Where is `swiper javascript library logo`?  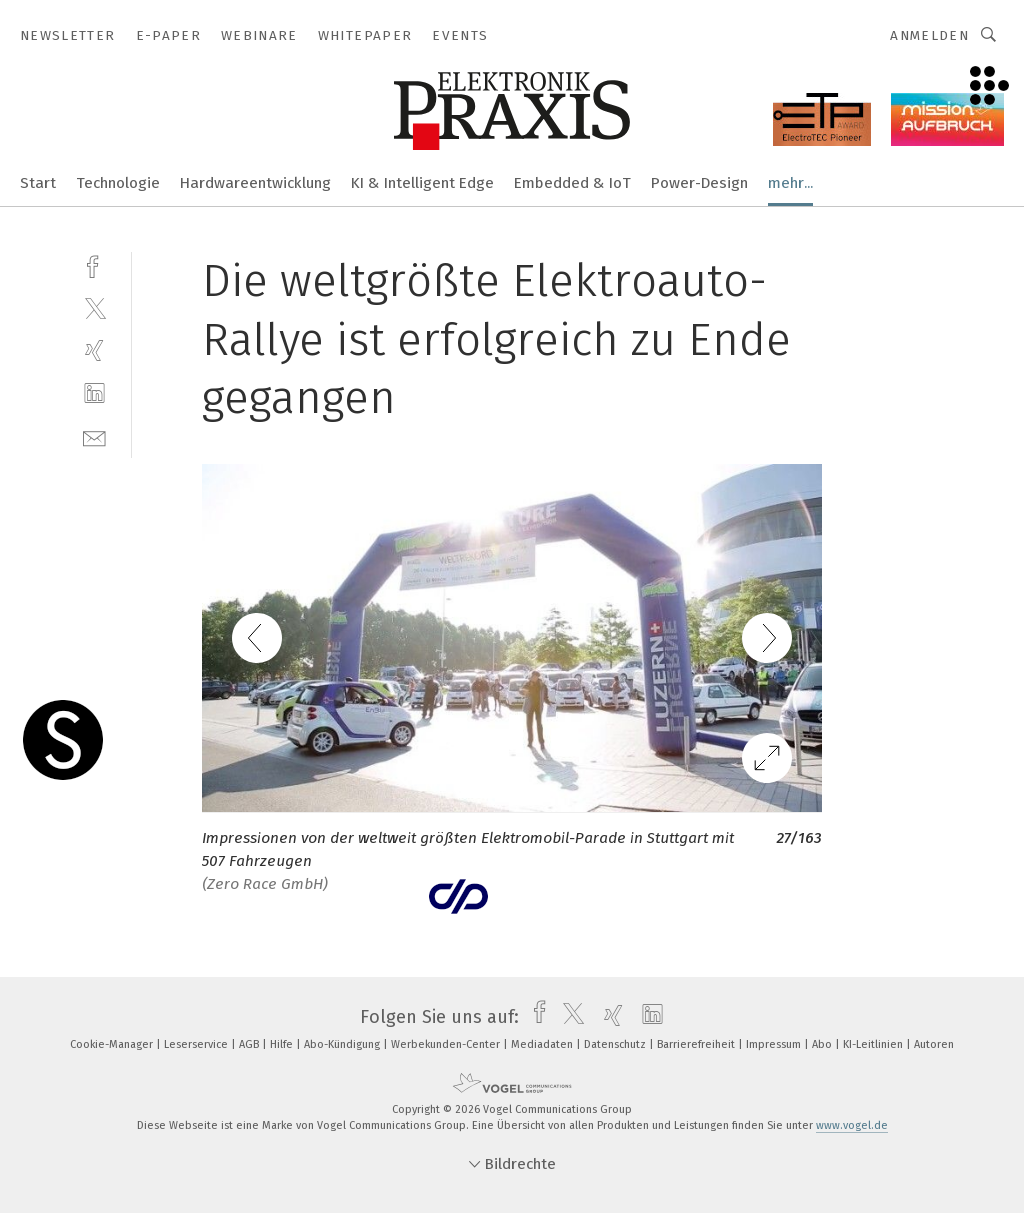 swiper javascript library logo is located at coordinates (63, 740).